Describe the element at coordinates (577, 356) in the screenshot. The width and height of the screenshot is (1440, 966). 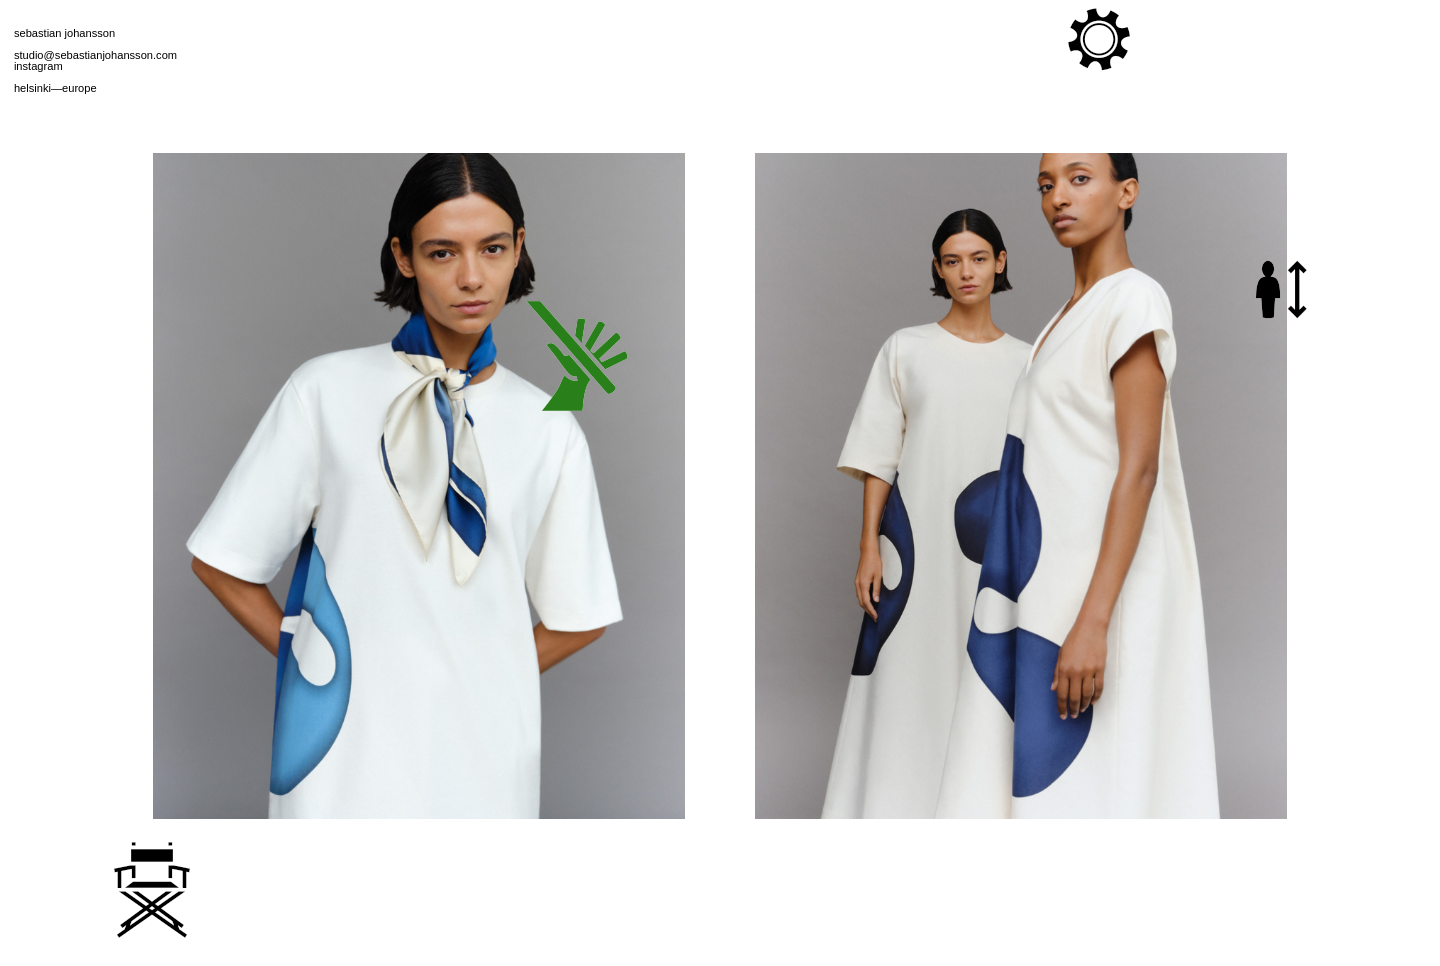
I see `catch or grab an item` at that location.